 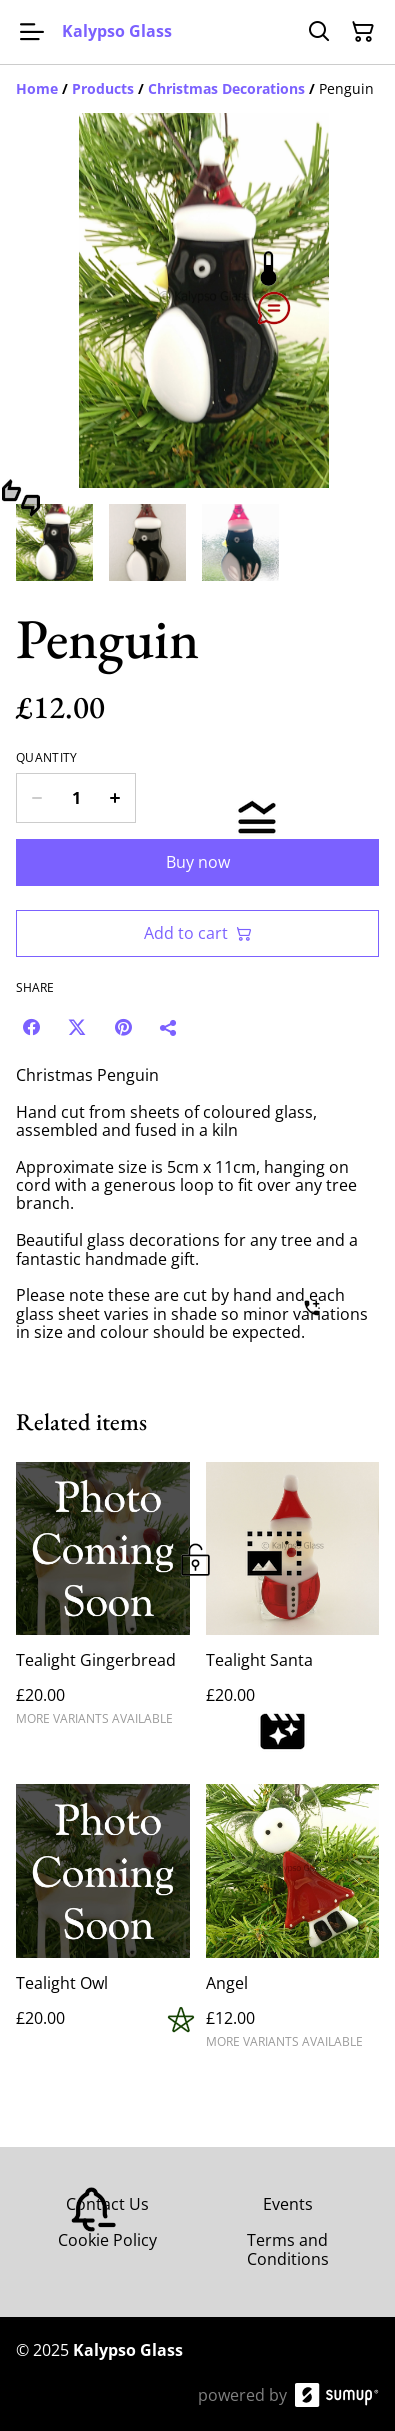 What do you see at coordinates (274, 308) in the screenshot?
I see `open chat or messaging` at bounding box center [274, 308].